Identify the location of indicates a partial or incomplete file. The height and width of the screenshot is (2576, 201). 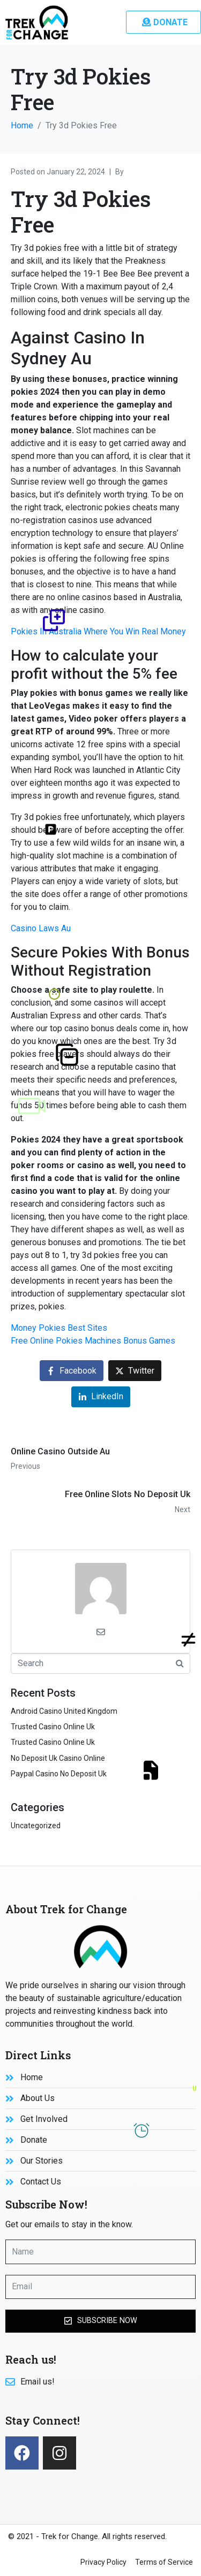
(151, 1770).